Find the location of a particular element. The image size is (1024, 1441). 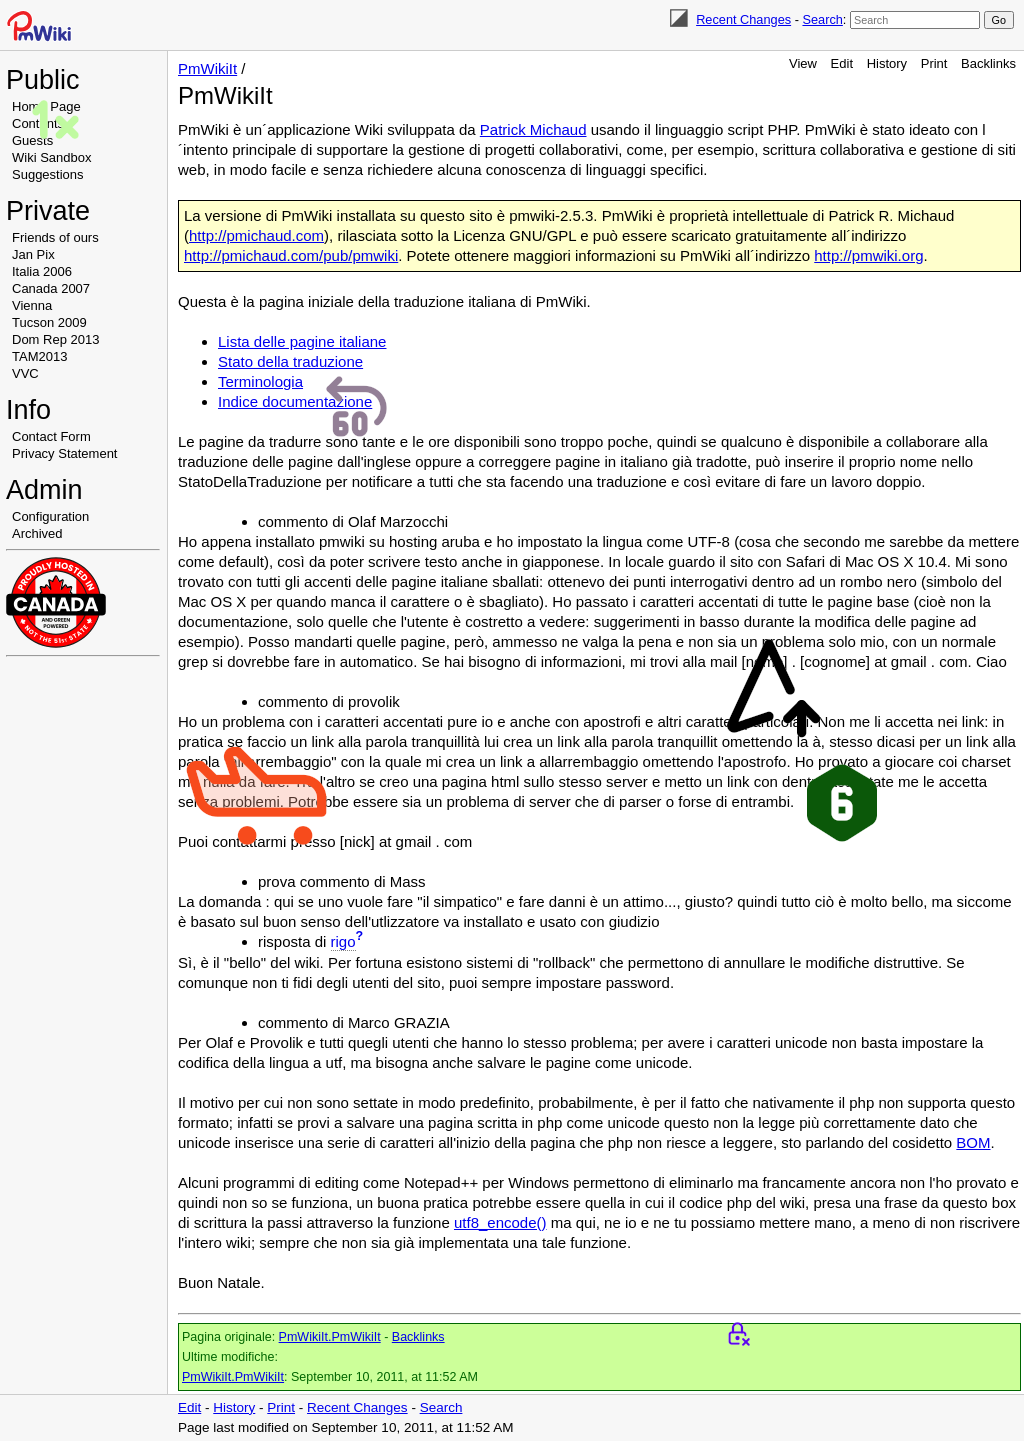

airplane taxiing on the ground is located at coordinates (256, 793).